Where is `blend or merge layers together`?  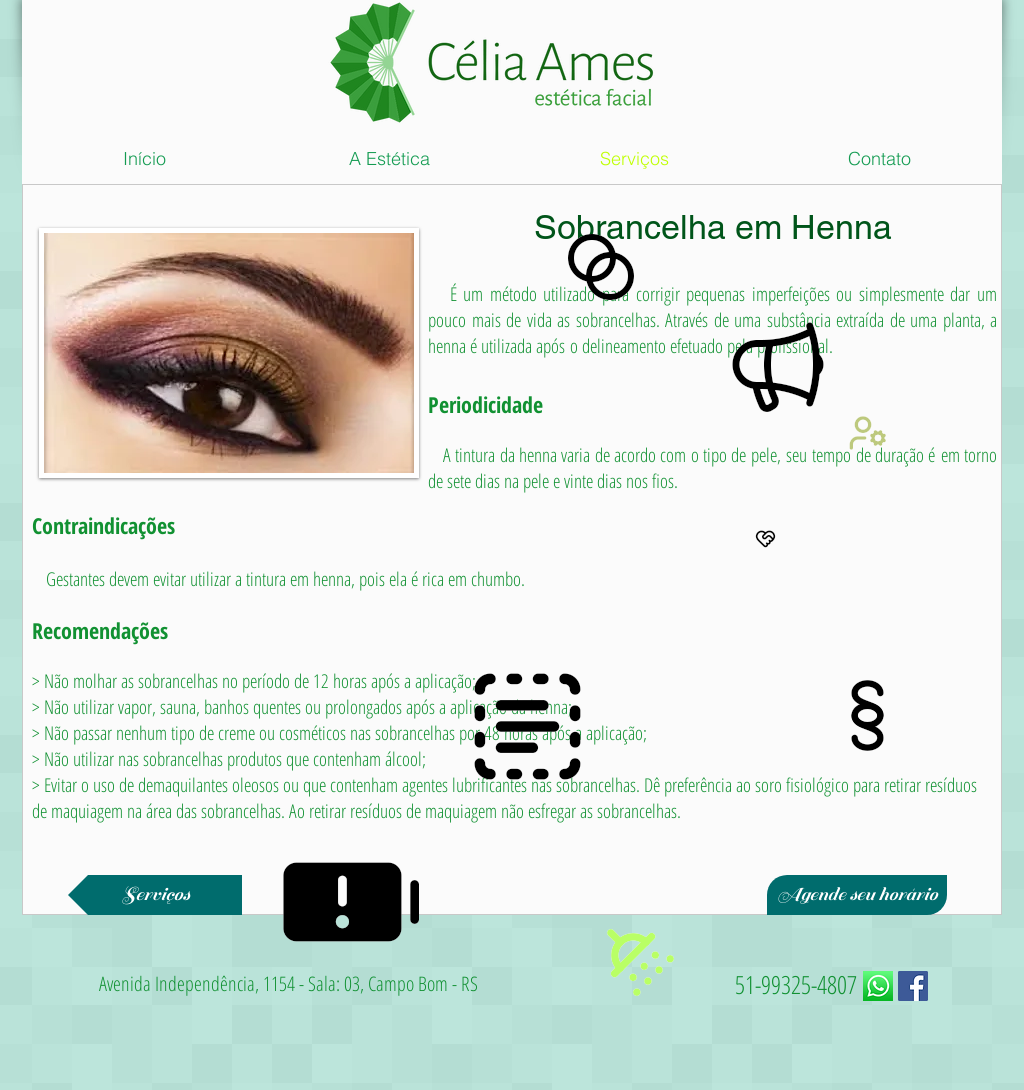
blend or merge layers together is located at coordinates (601, 267).